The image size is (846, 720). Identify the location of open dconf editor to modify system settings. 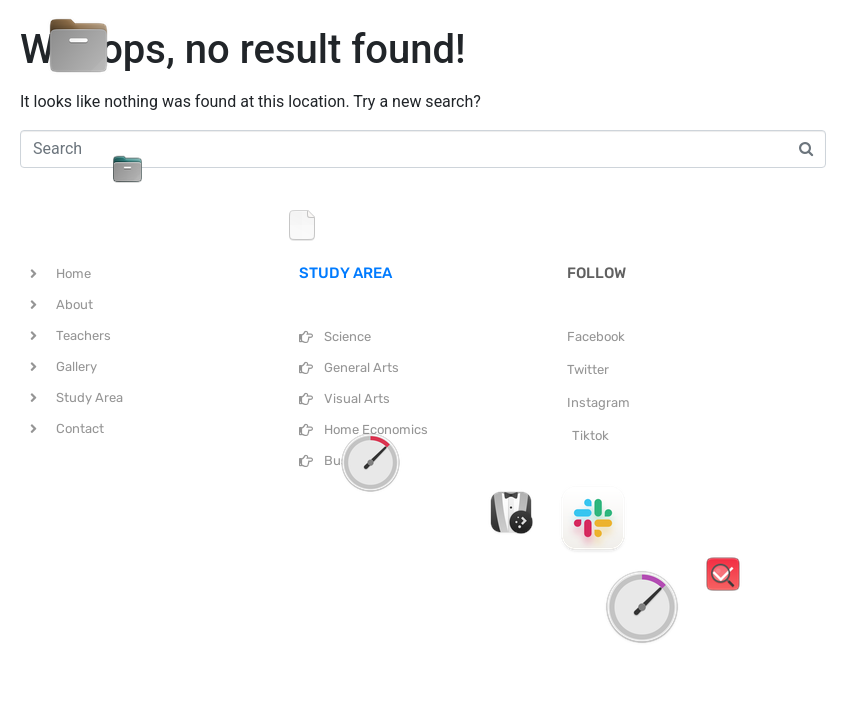
(723, 574).